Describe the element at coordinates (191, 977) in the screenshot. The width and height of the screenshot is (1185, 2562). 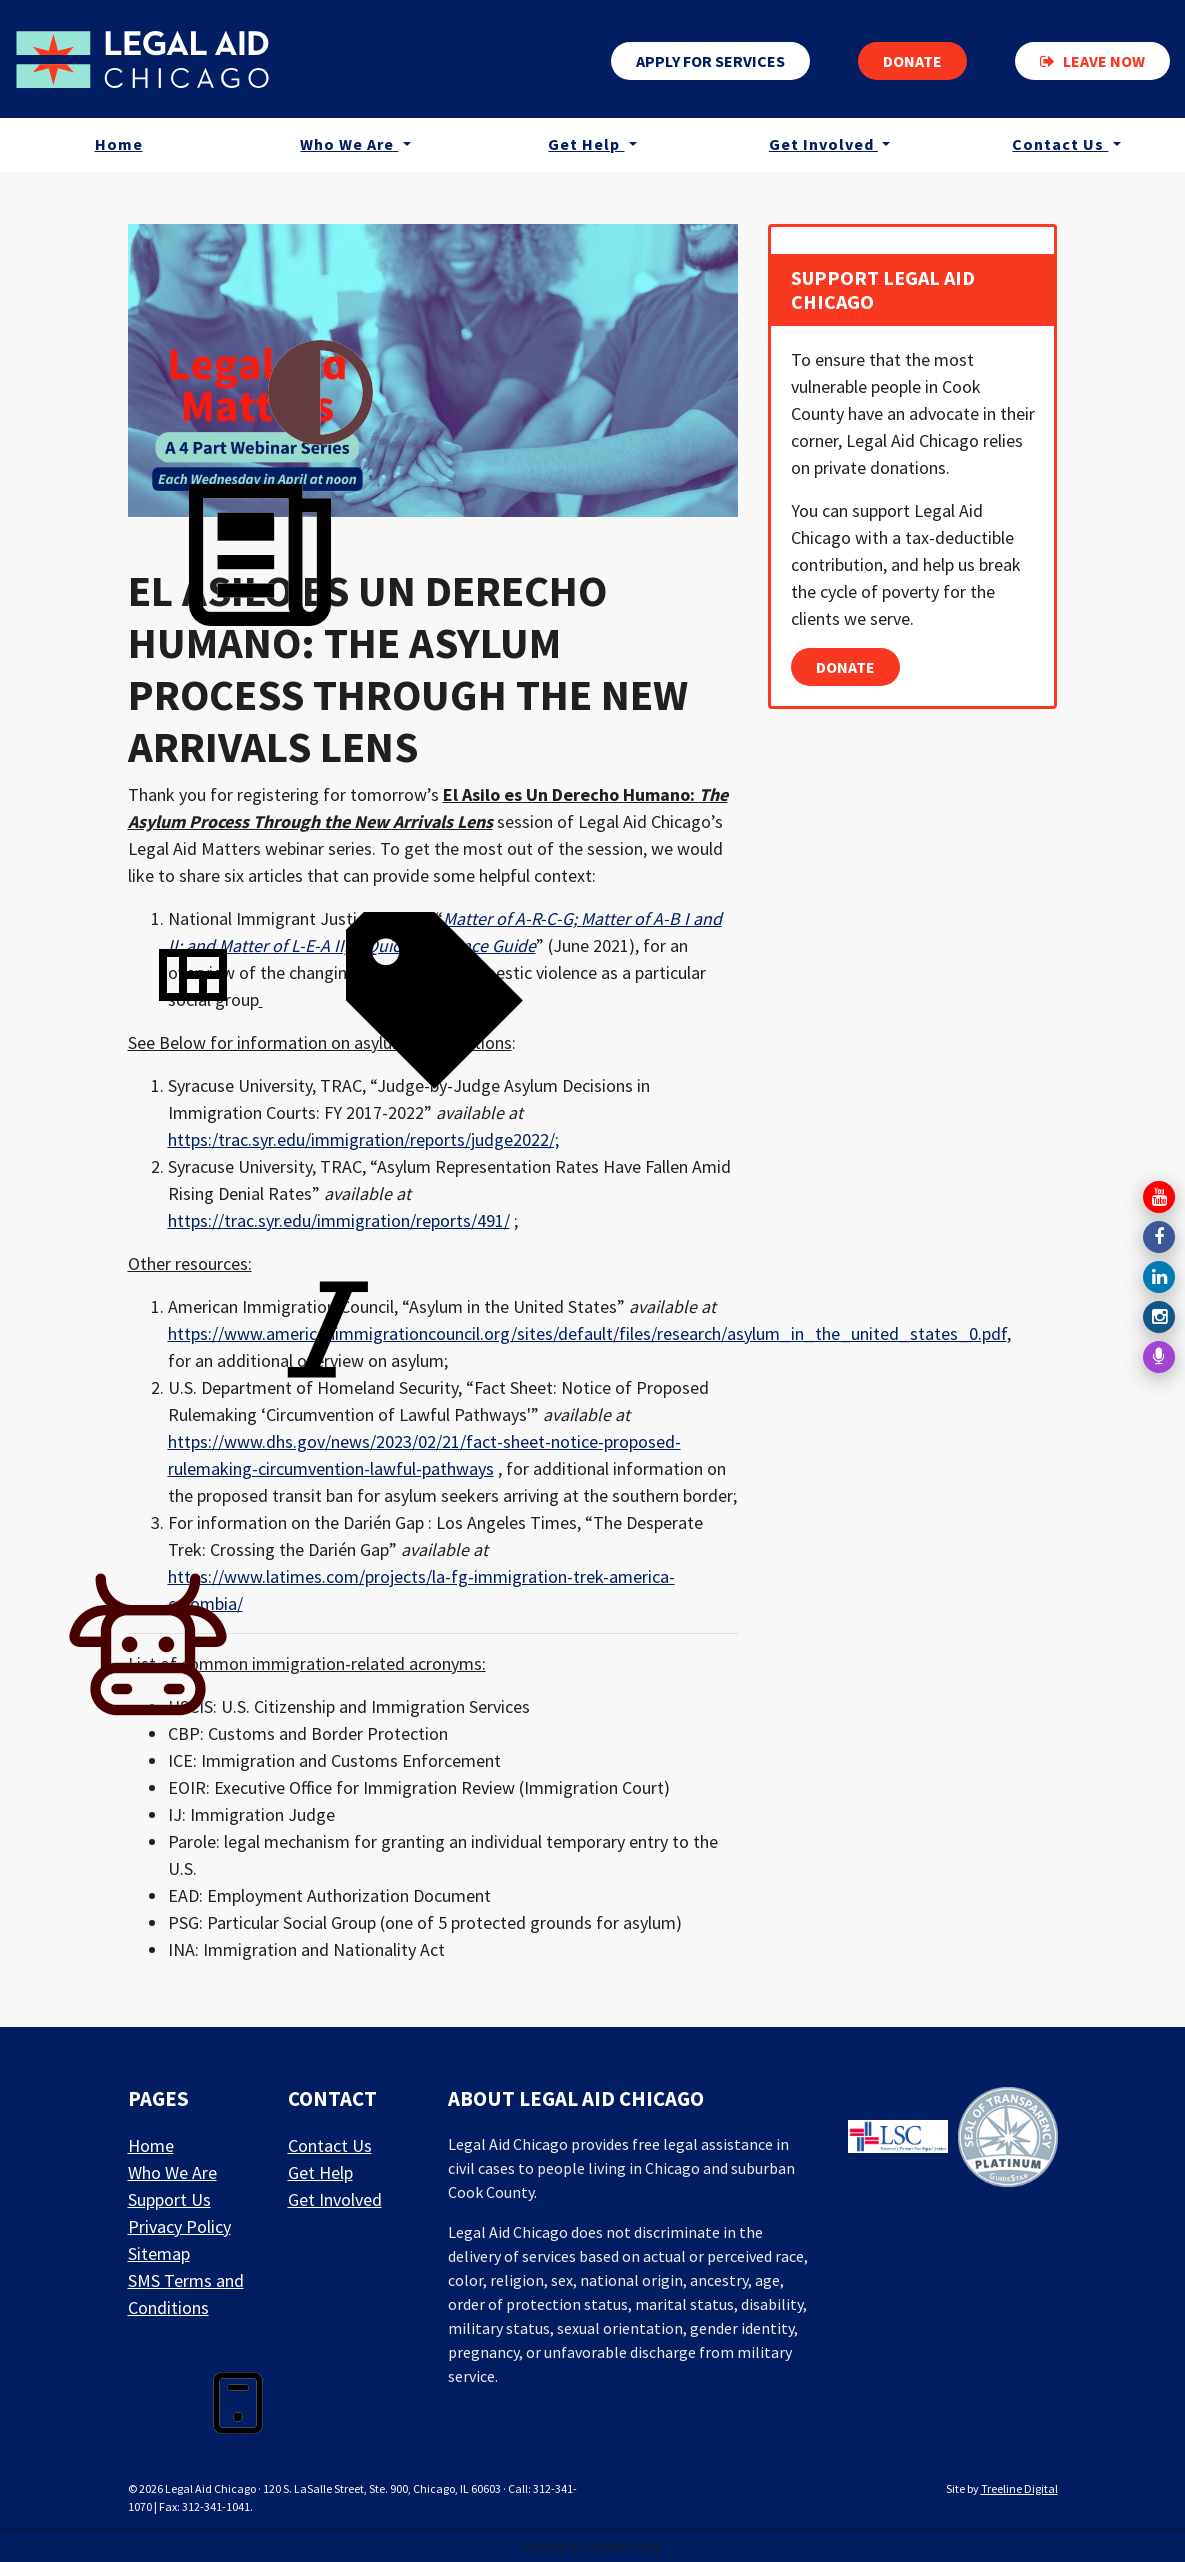
I see `switch to quilt or mosaic layout view` at that location.